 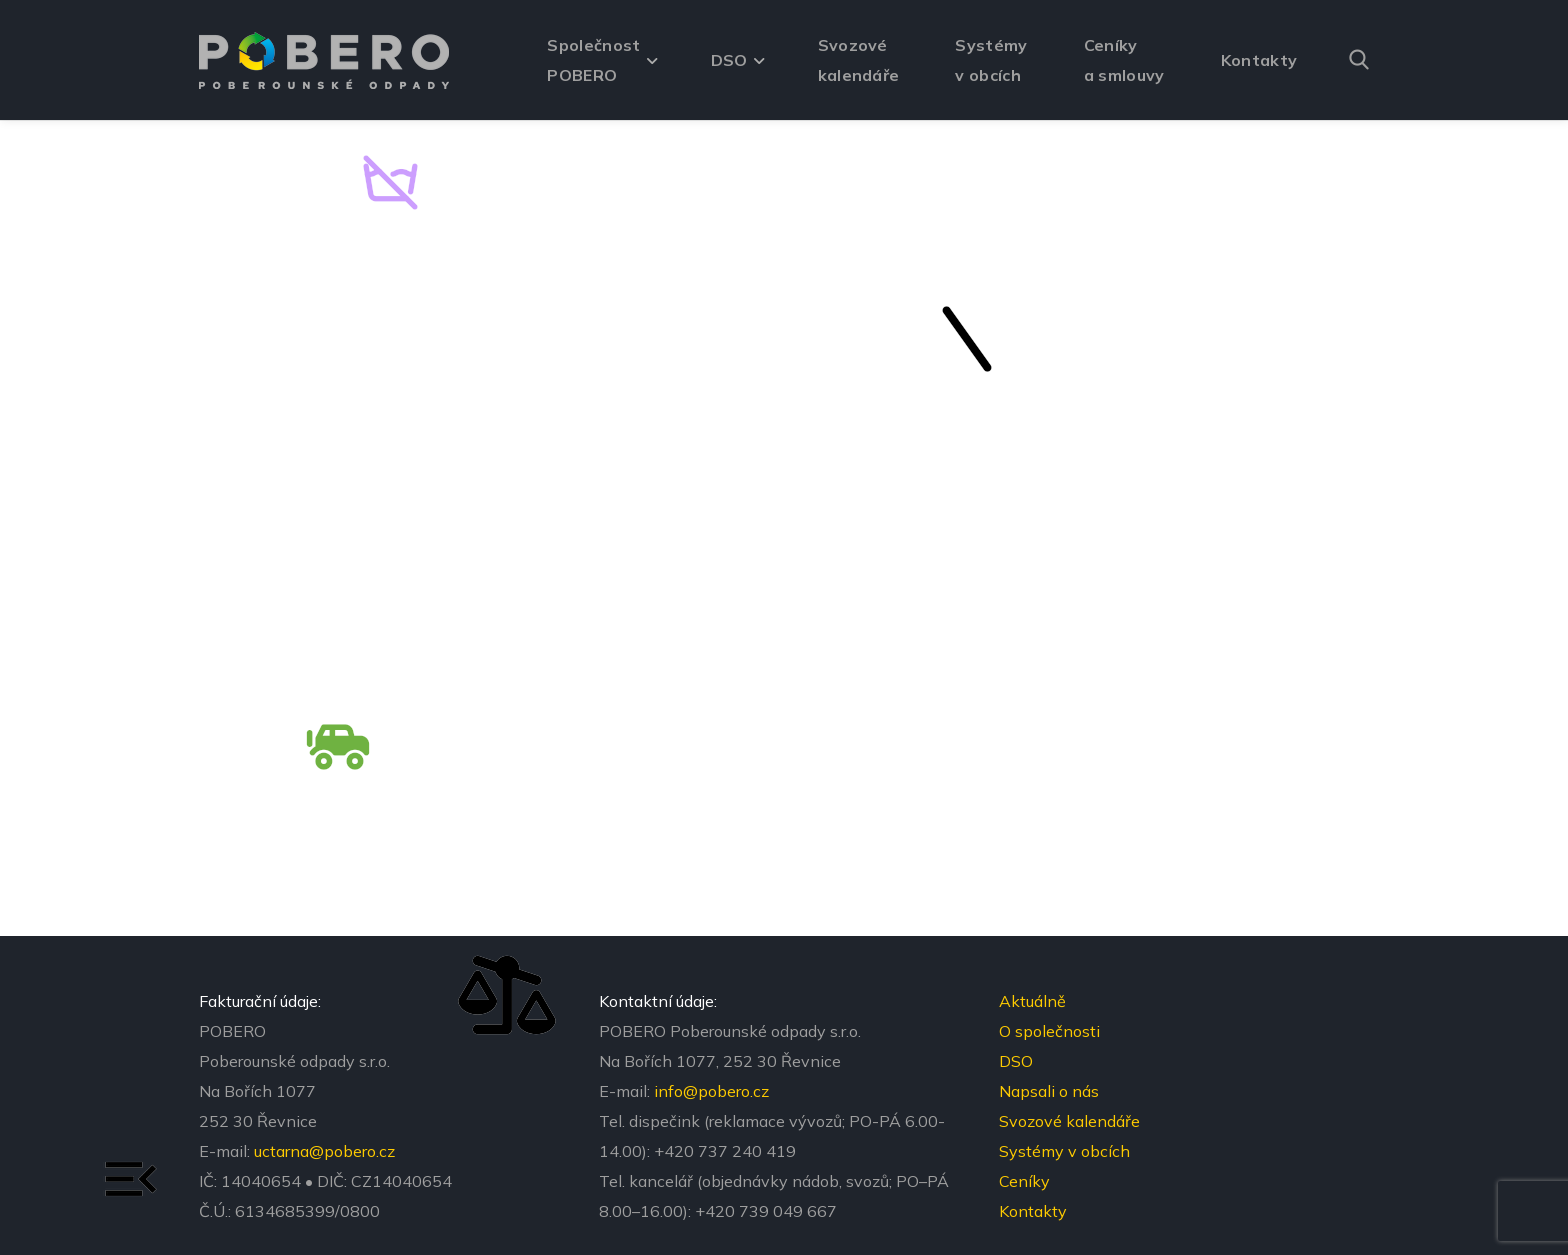 What do you see at coordinates (390, 182) in the screenshot?
I see `do not wash or laundry not available` at bounding box center [390, 182].